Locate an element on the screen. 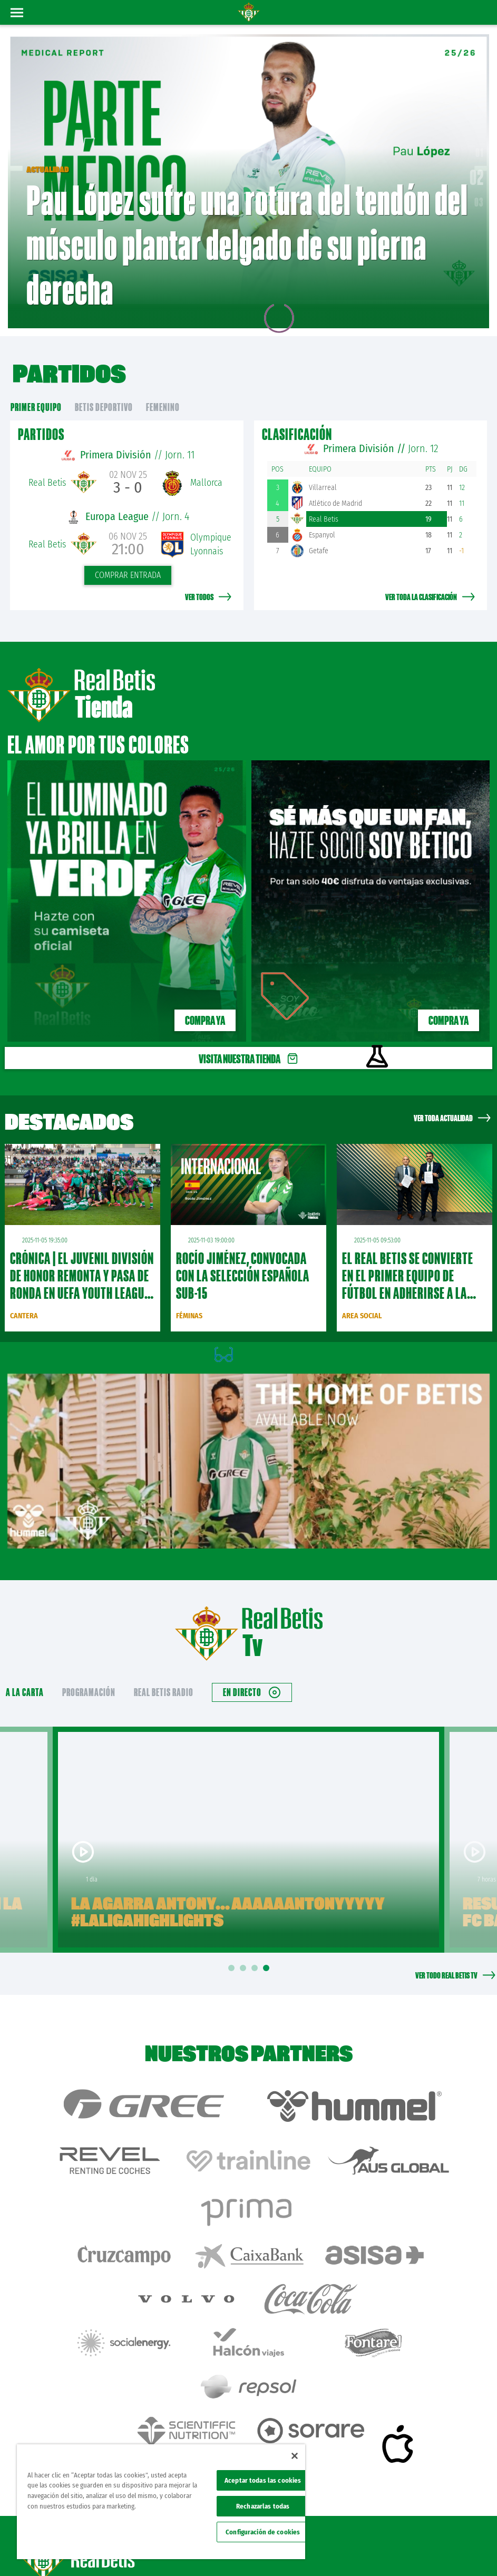  toggle reading mode or reader view is located at coordinates (223, 1355).